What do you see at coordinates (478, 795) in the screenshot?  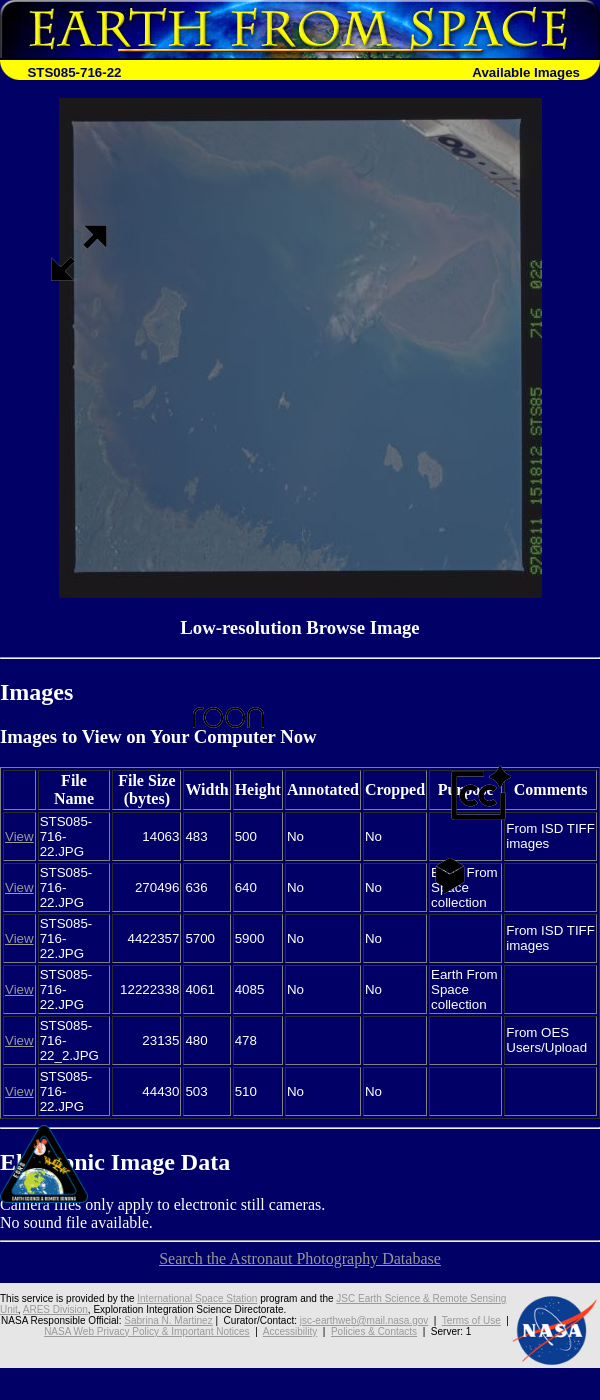 I see `enable AI-powered closed captions` at bounding box center [478, 795].